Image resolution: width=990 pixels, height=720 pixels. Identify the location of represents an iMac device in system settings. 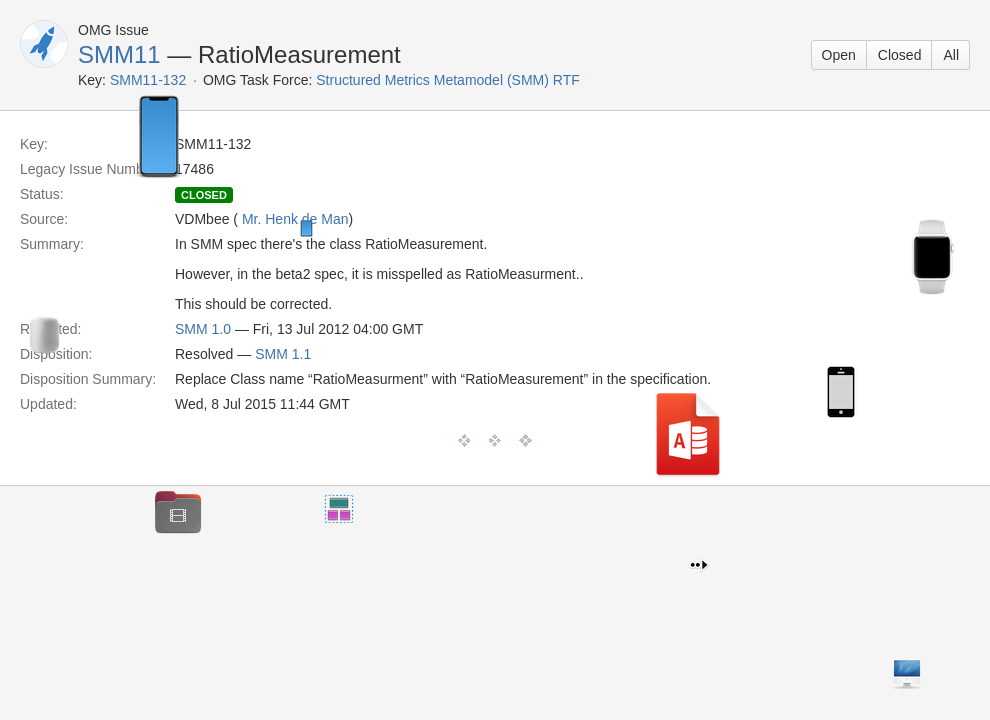
(907, 671).